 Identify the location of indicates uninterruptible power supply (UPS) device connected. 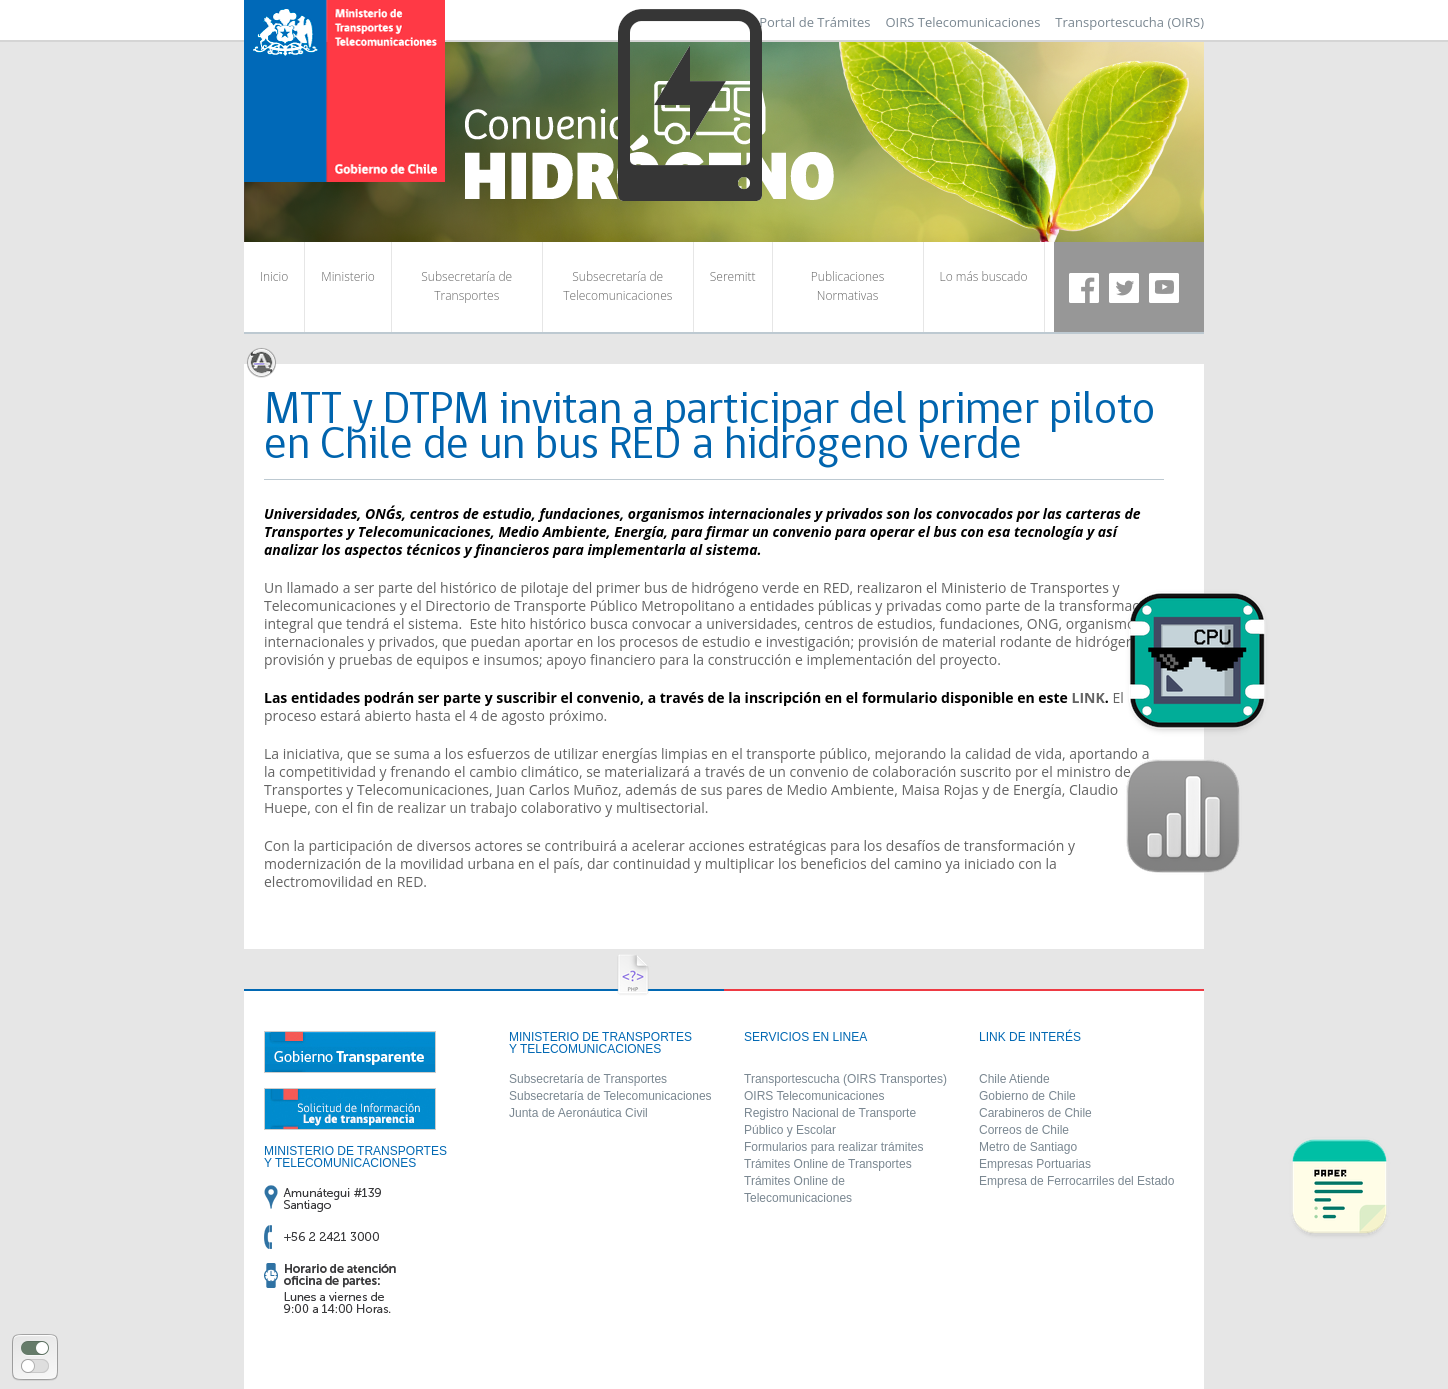
(690, 105).